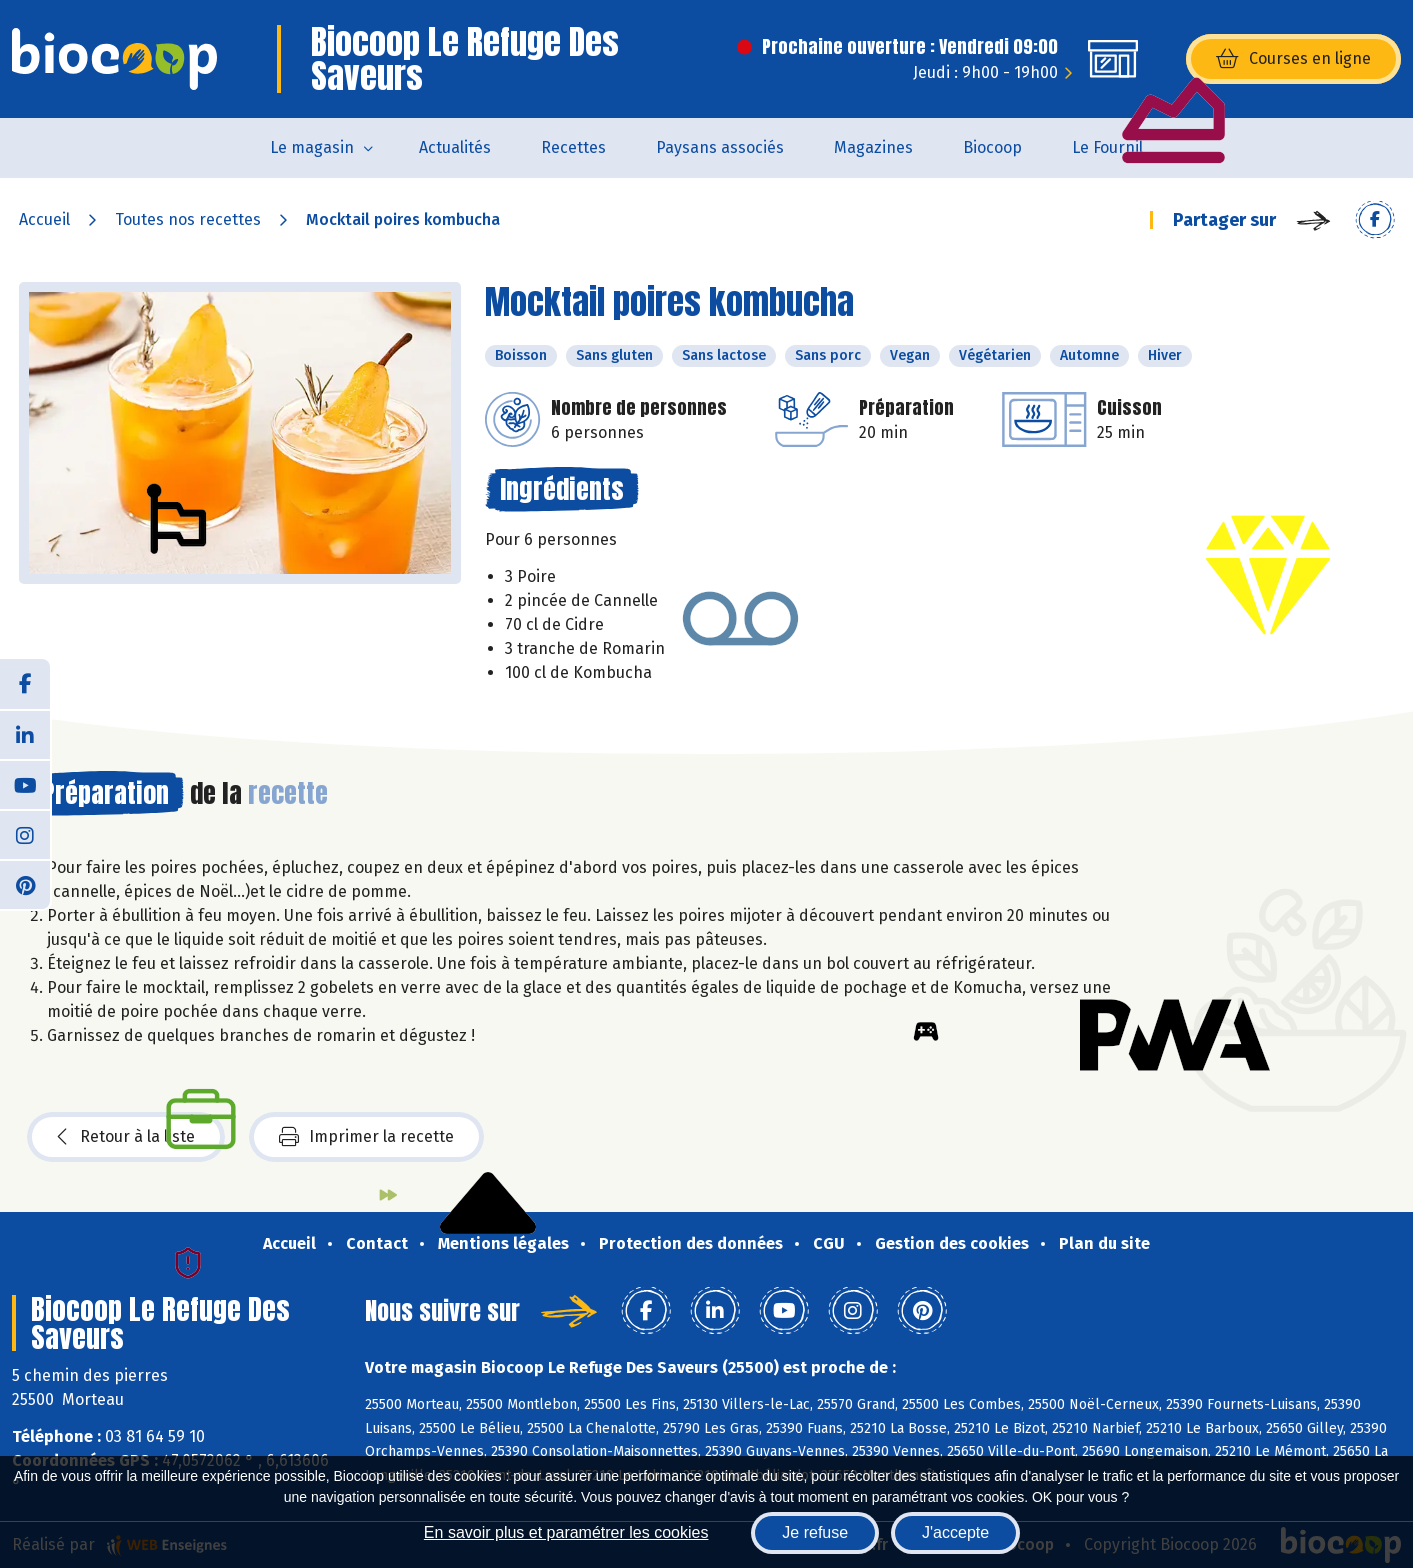 The image size is (1413, 1568). Describe the element at coordinates (1173, 117) in the screenshot. I see `view area chart or graph data` at that location.